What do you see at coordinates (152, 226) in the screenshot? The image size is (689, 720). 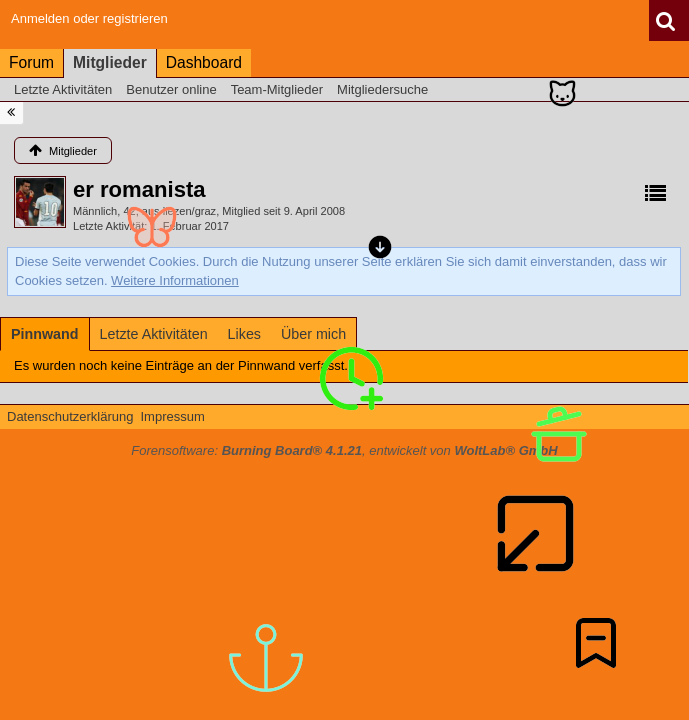 I see `indicates a transformation or metamorphosis feature` at bounding box center [152, 226].